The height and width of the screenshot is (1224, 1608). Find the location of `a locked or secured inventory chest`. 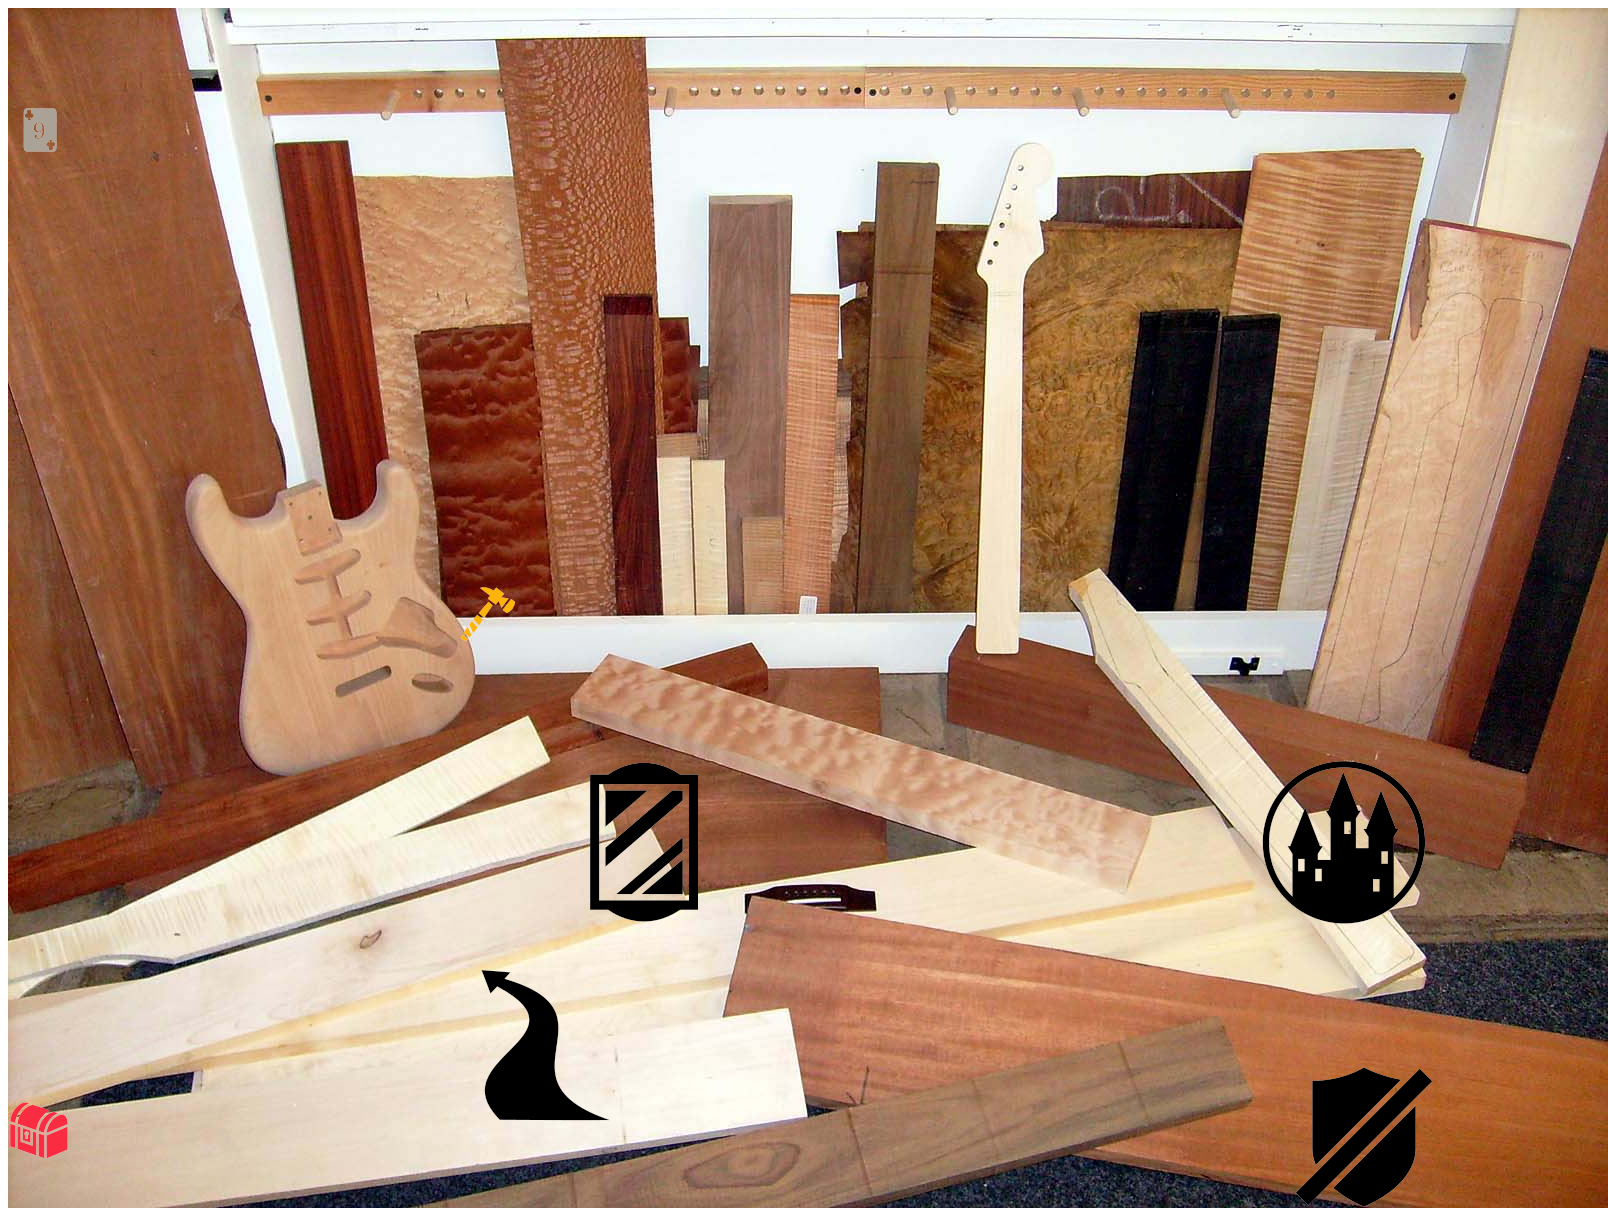

a locked or secured inventory chest is located at coordinates (39, 1131).